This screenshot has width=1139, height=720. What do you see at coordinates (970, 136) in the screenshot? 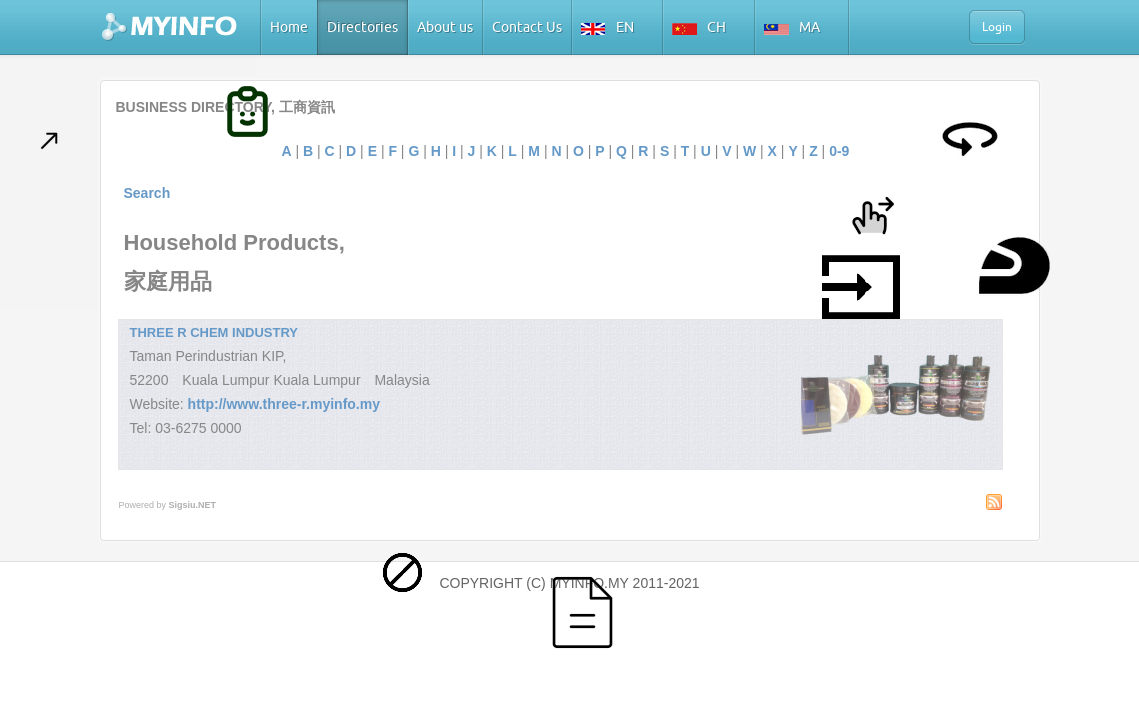
I see `view 360-degree panorama or image` at bounding box center [970, 136].